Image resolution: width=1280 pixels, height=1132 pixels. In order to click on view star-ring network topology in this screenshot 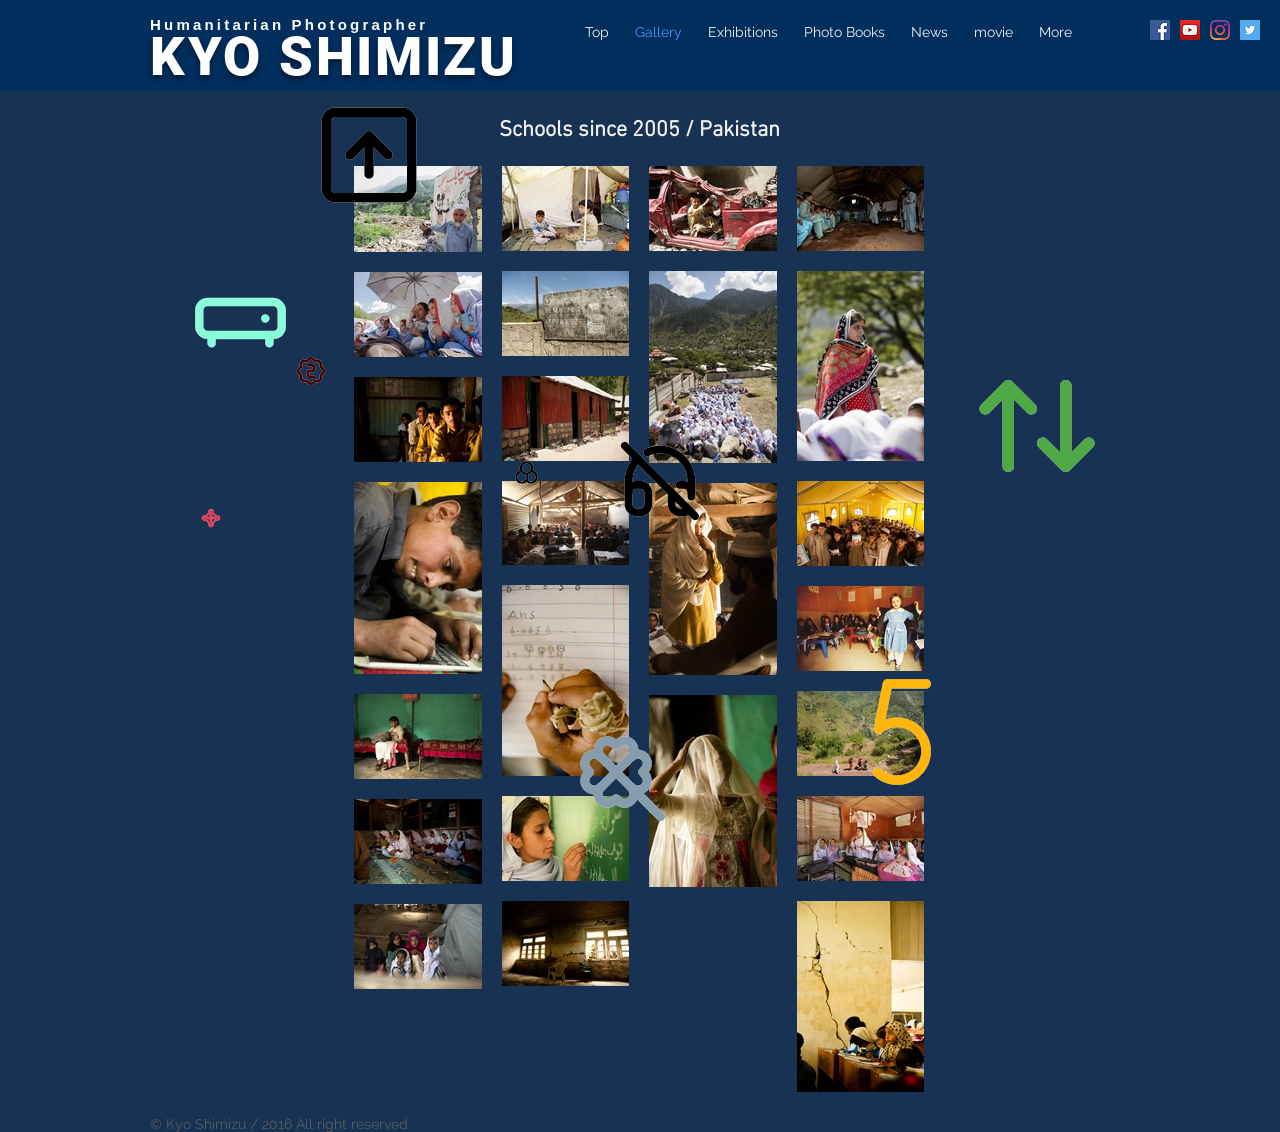, I will do `click(211, 518)`.